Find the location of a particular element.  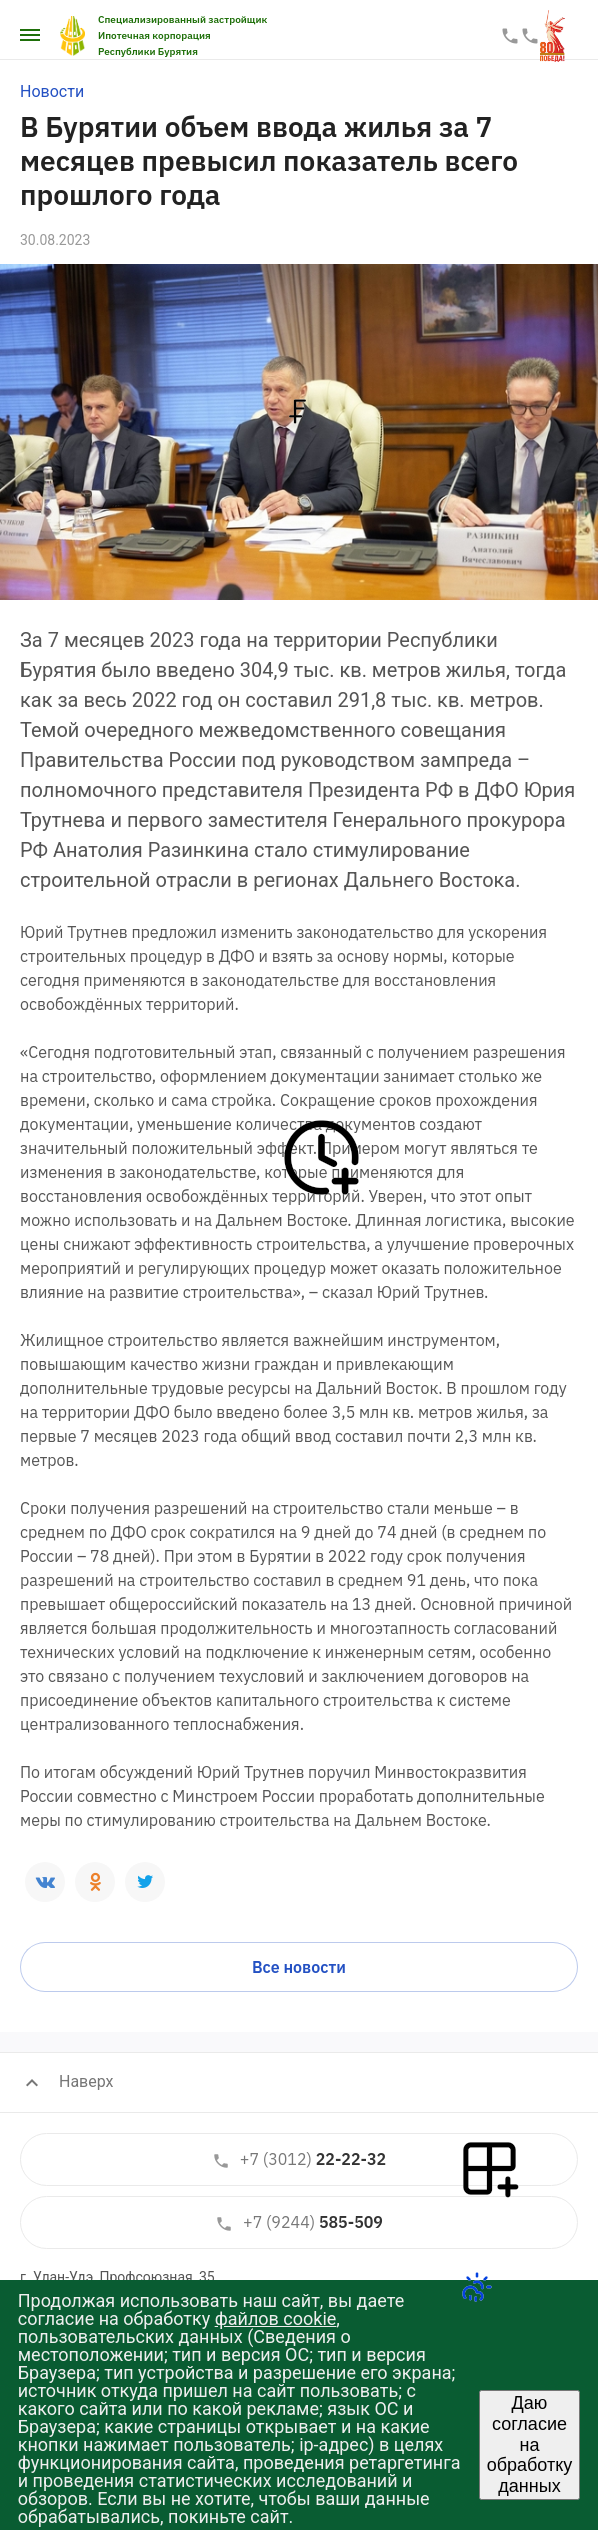

add a new widget or tile to dashboard is located at coordinates (489, 2168).